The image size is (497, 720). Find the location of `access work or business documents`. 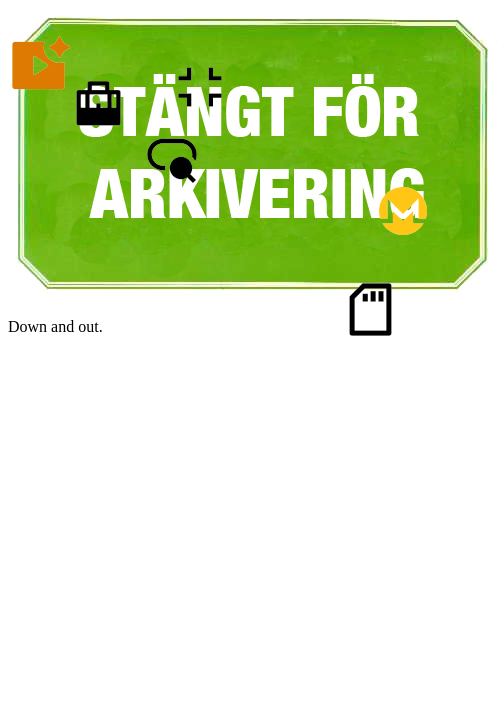

access work or business documents is located at coordinates (98, 105).